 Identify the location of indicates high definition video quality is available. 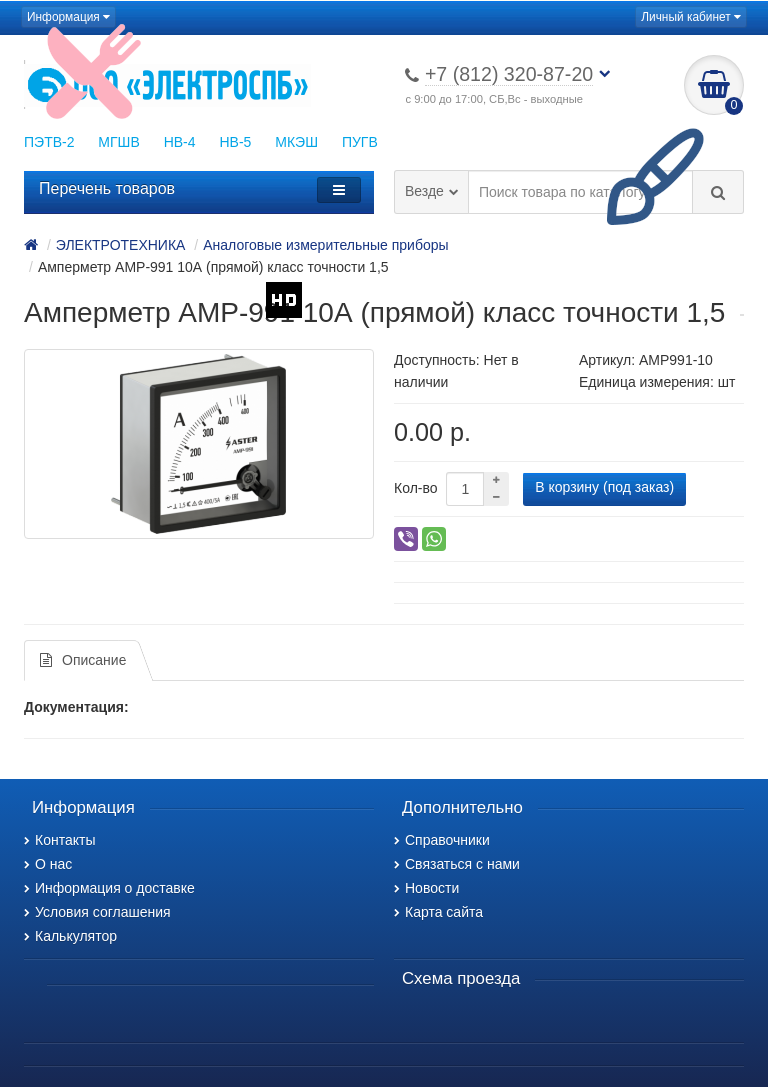
(284, 300).